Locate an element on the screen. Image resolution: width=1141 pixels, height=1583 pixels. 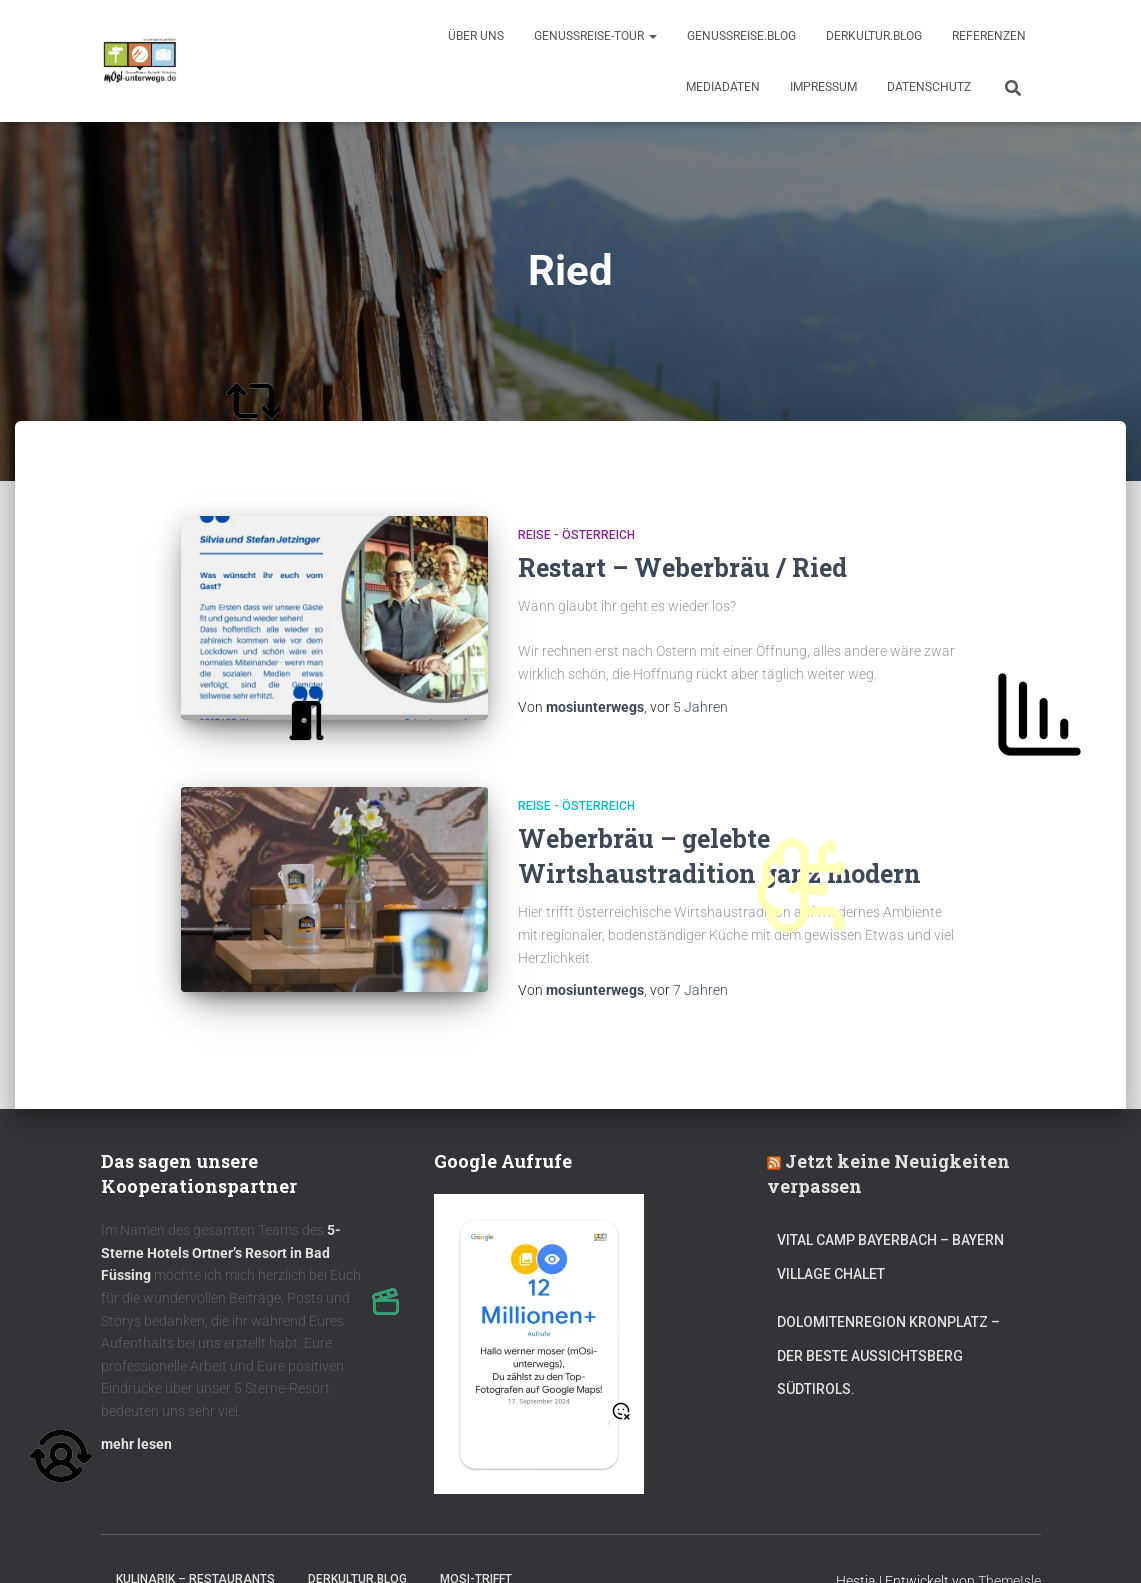
access AI or machine learning features is located at coordinates (804, 885).